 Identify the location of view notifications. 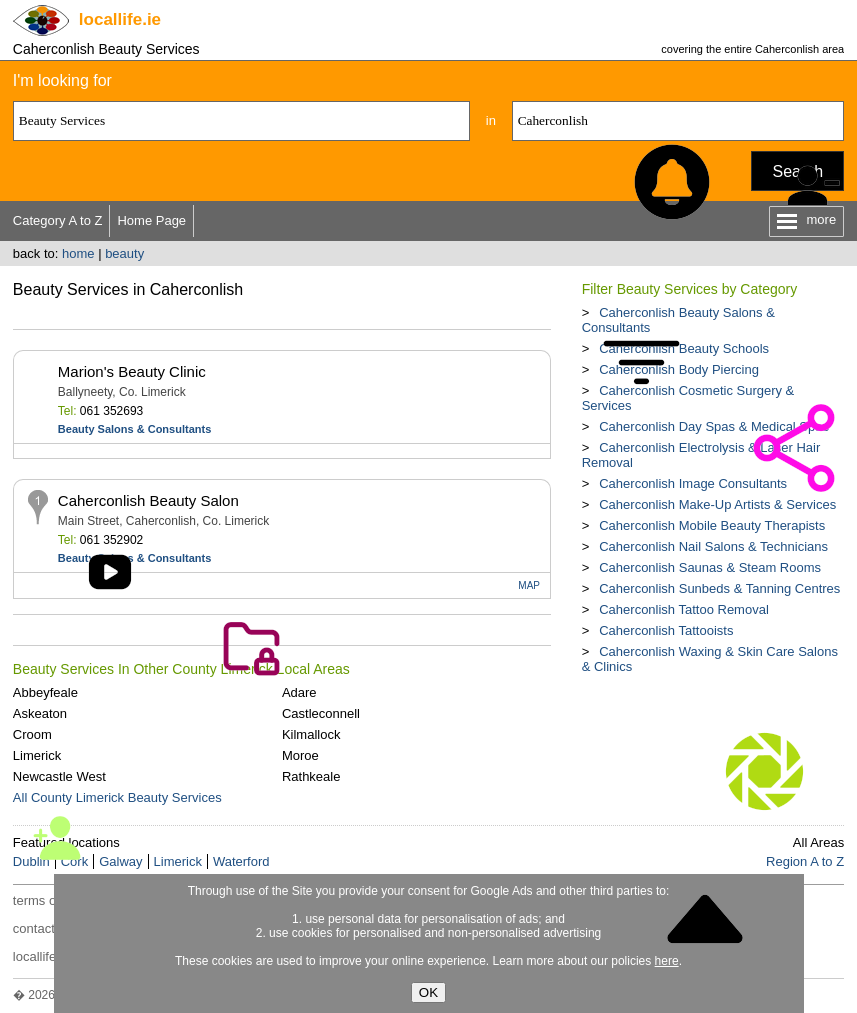
(672, 182).